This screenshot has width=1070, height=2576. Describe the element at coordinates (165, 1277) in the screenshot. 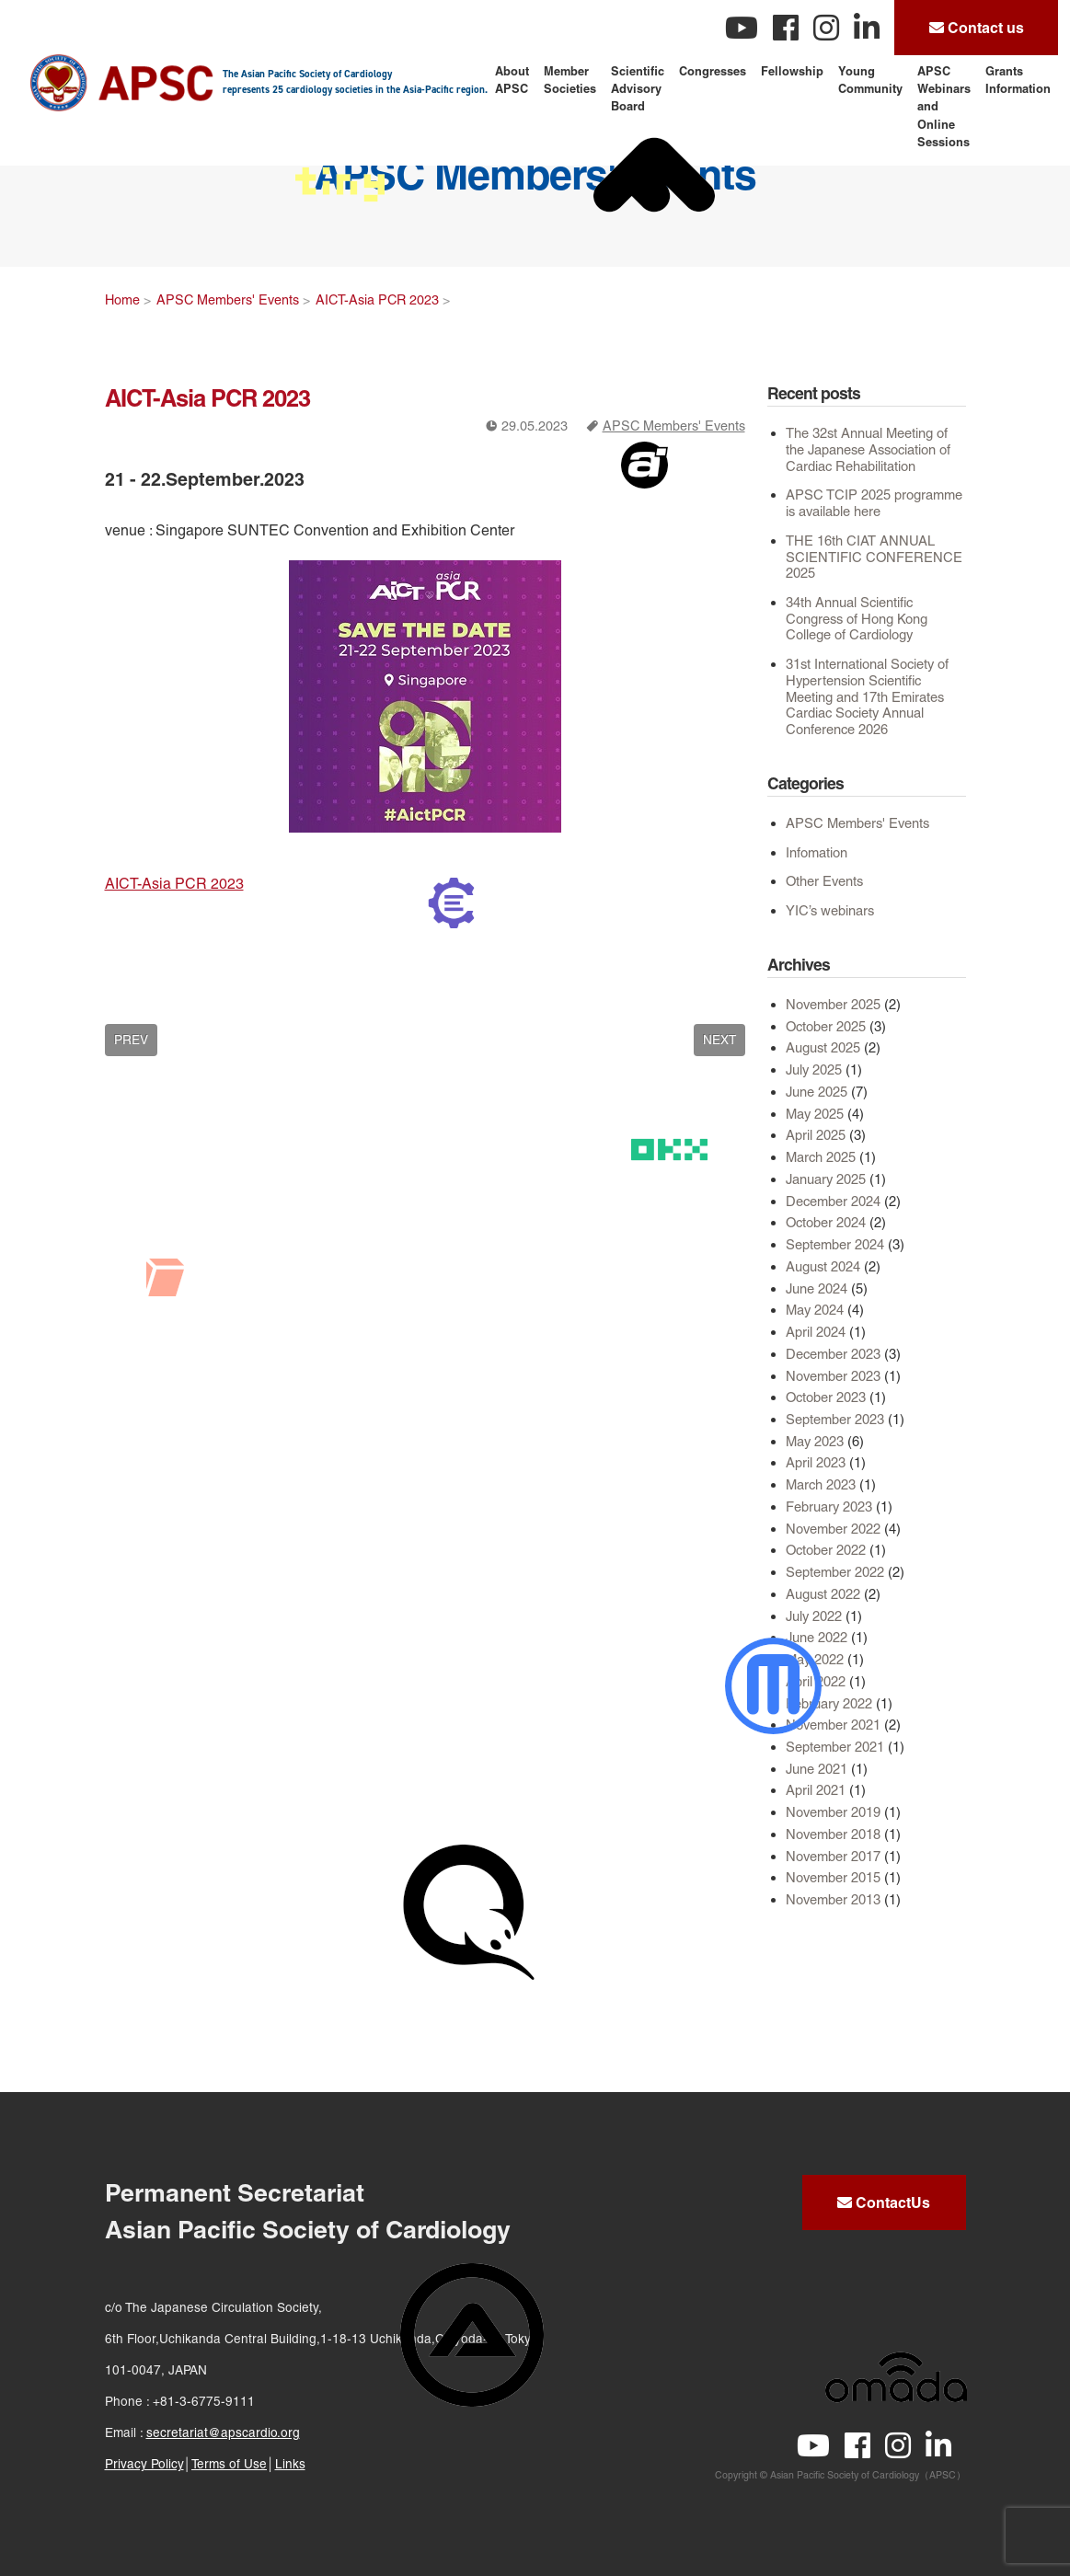

I see `open tuta secure email app` at that location.